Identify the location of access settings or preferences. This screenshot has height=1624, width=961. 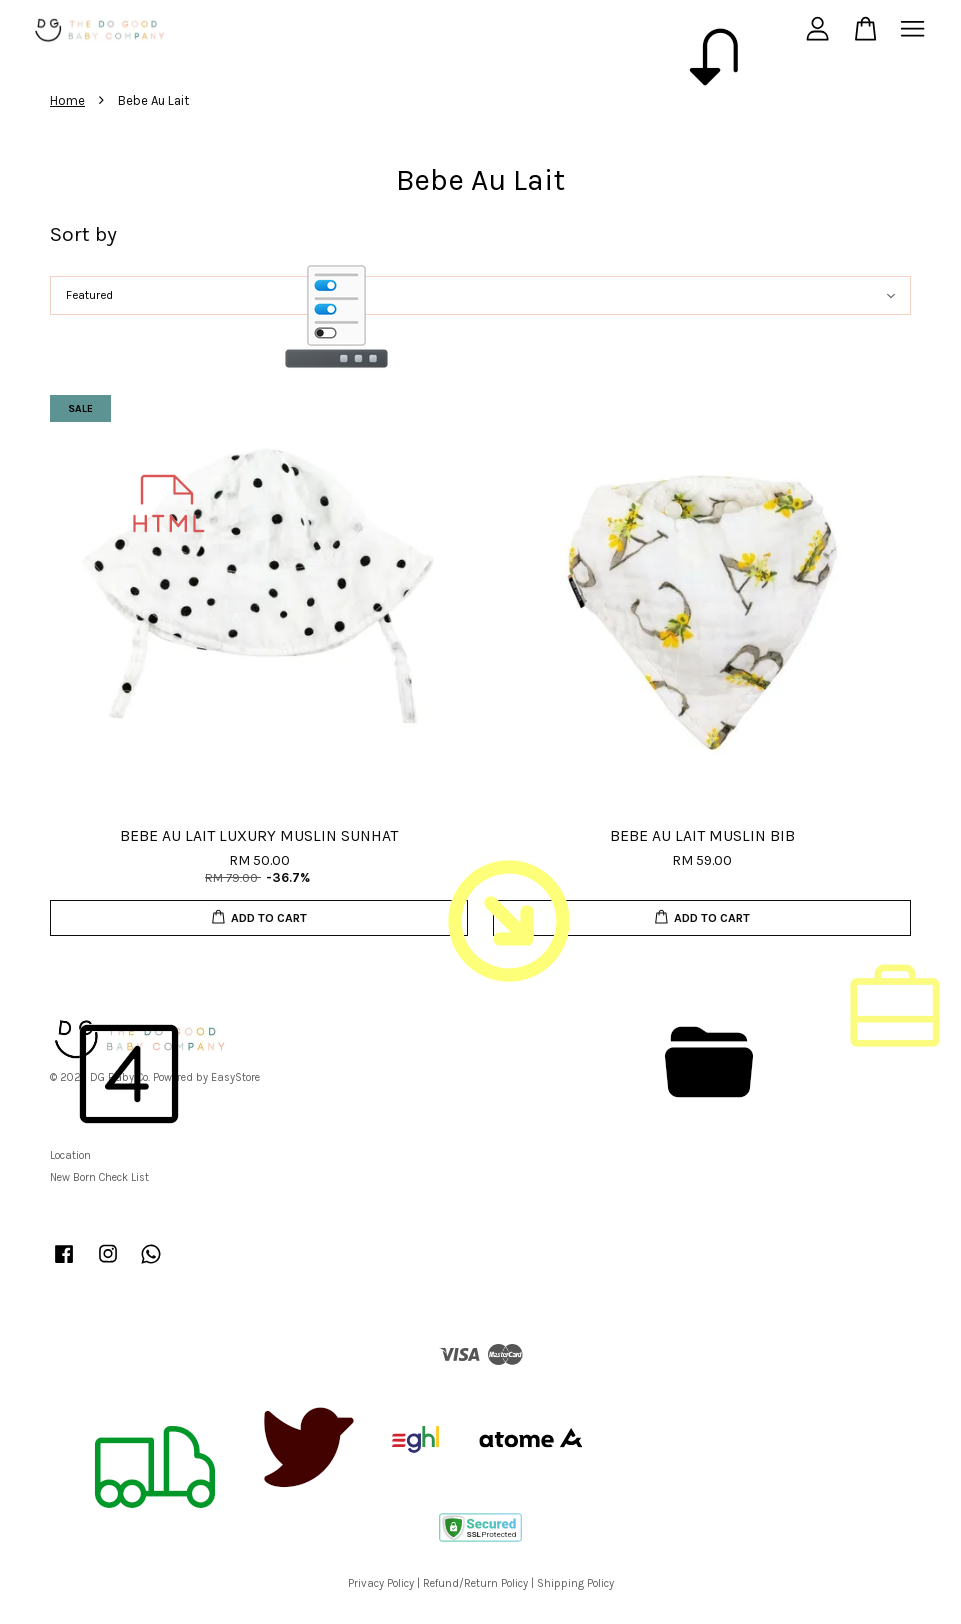
(336, 316).